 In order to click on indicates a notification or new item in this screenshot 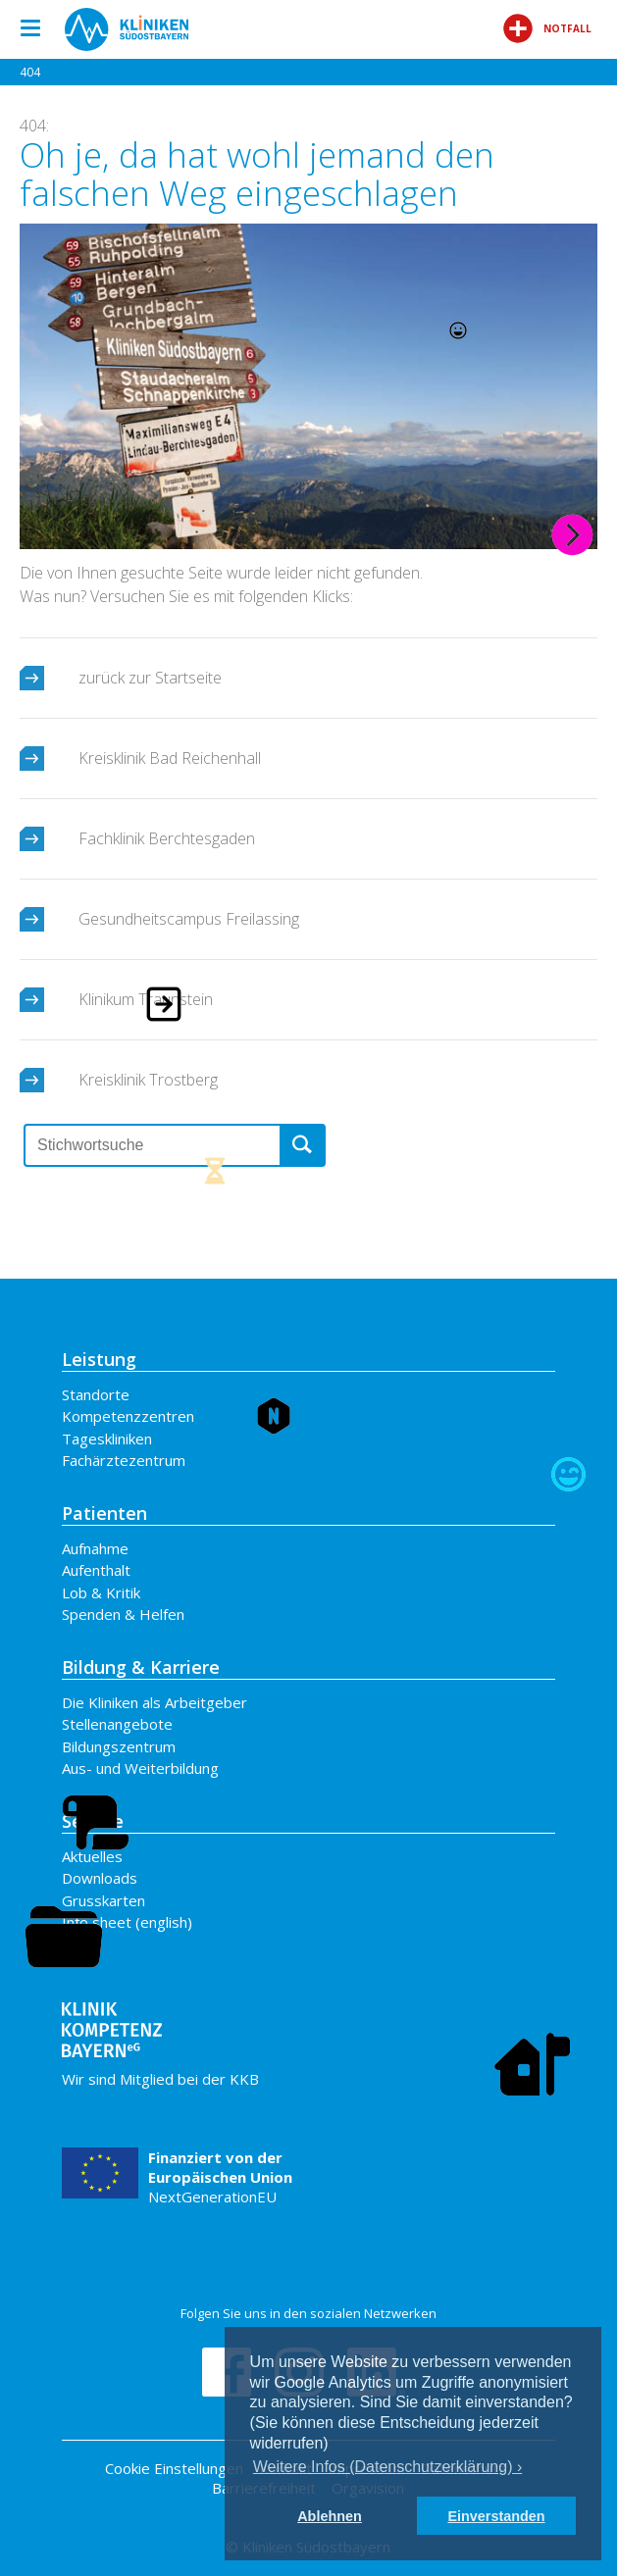, I will do `click(274, 1416)`.